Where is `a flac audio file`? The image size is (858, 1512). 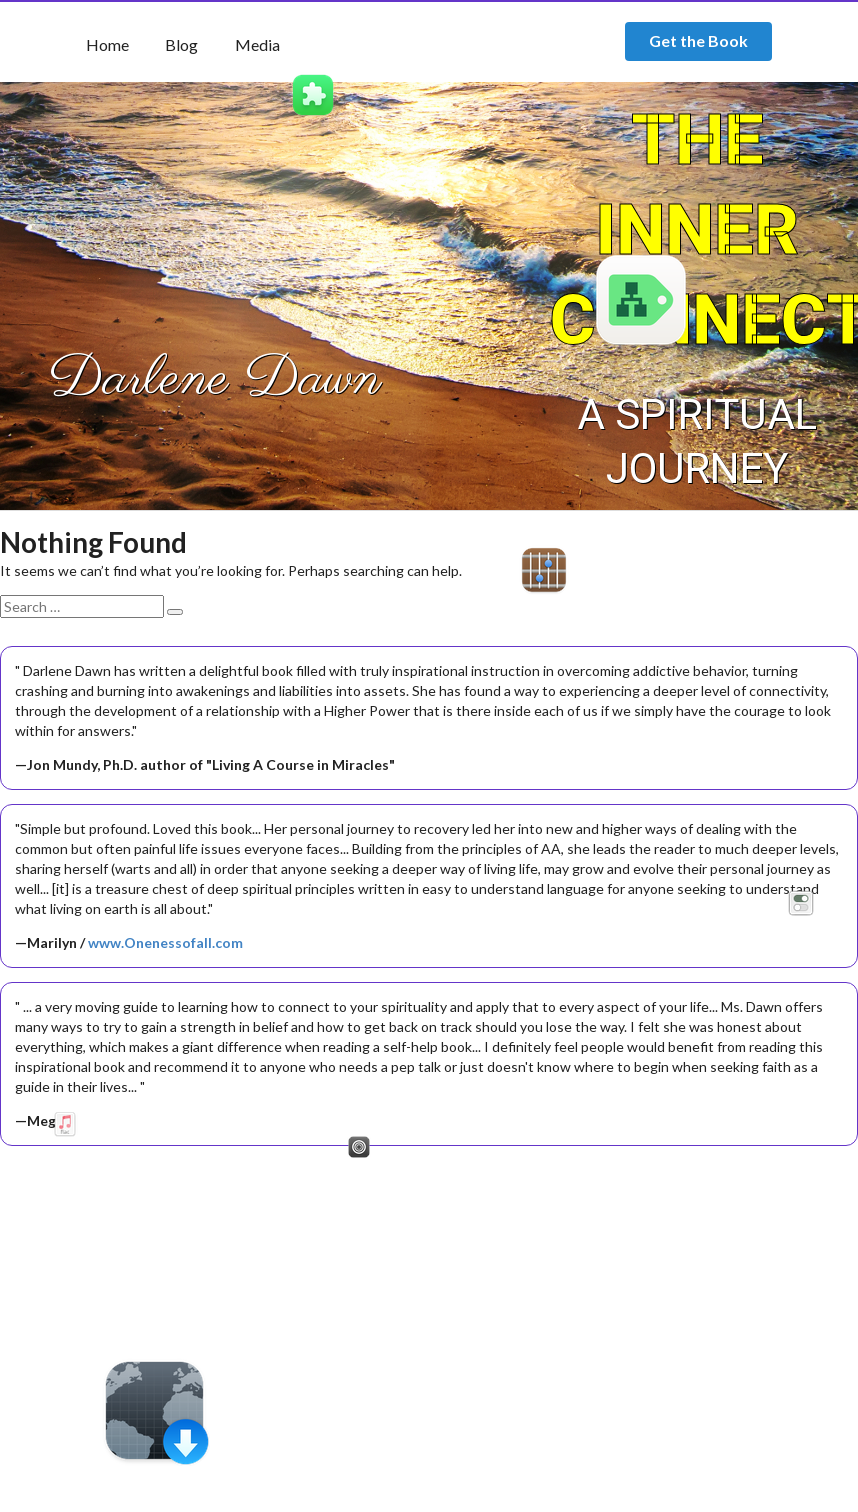
a flac audio file is located at coordinates (65, 1124).